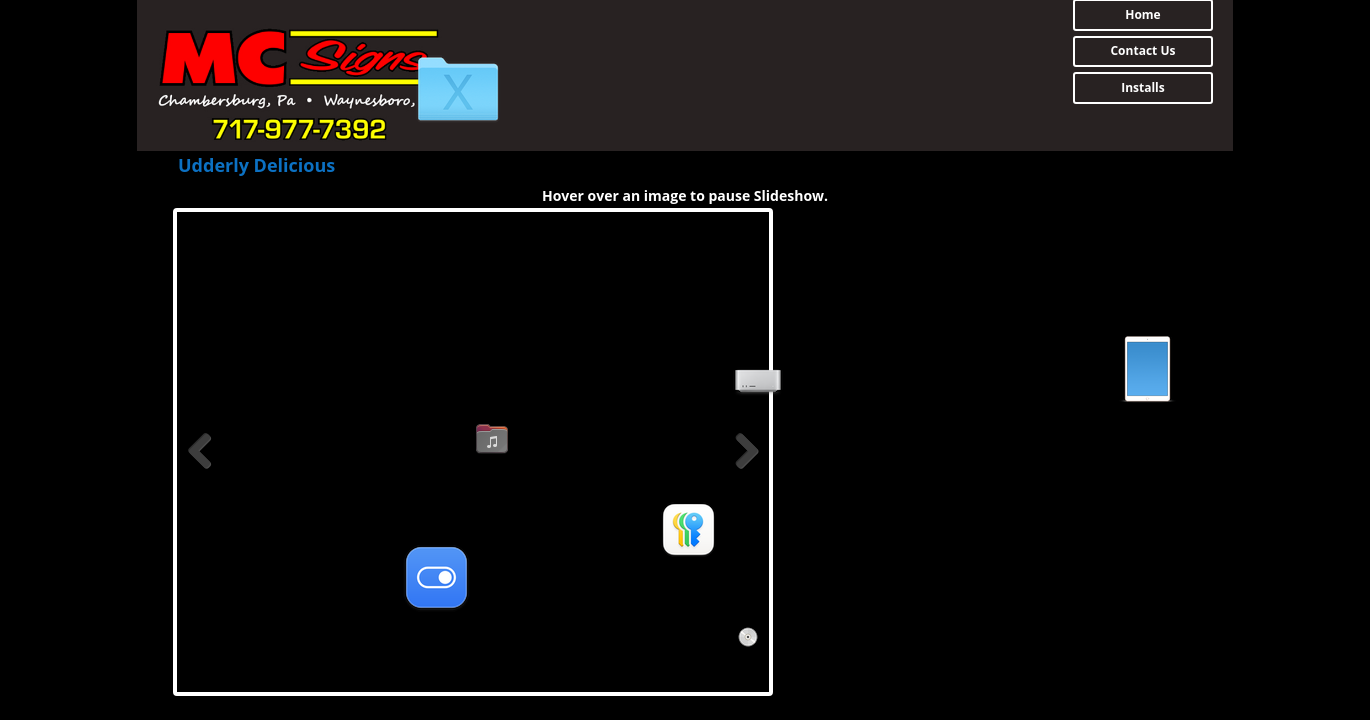 This screenshot has height=720, width=1370. Describe the element at coordinates (688, 529) in the screenshot. I see `open the passwords app to manage saved credentials` at that location.